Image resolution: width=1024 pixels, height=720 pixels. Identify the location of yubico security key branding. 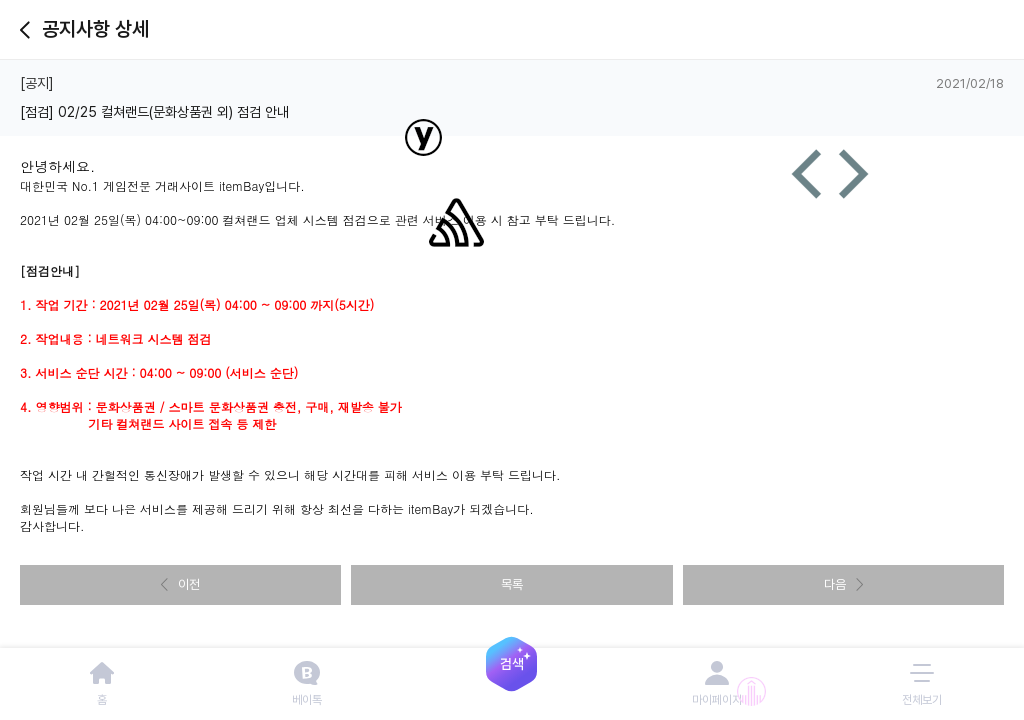
(423, 137).